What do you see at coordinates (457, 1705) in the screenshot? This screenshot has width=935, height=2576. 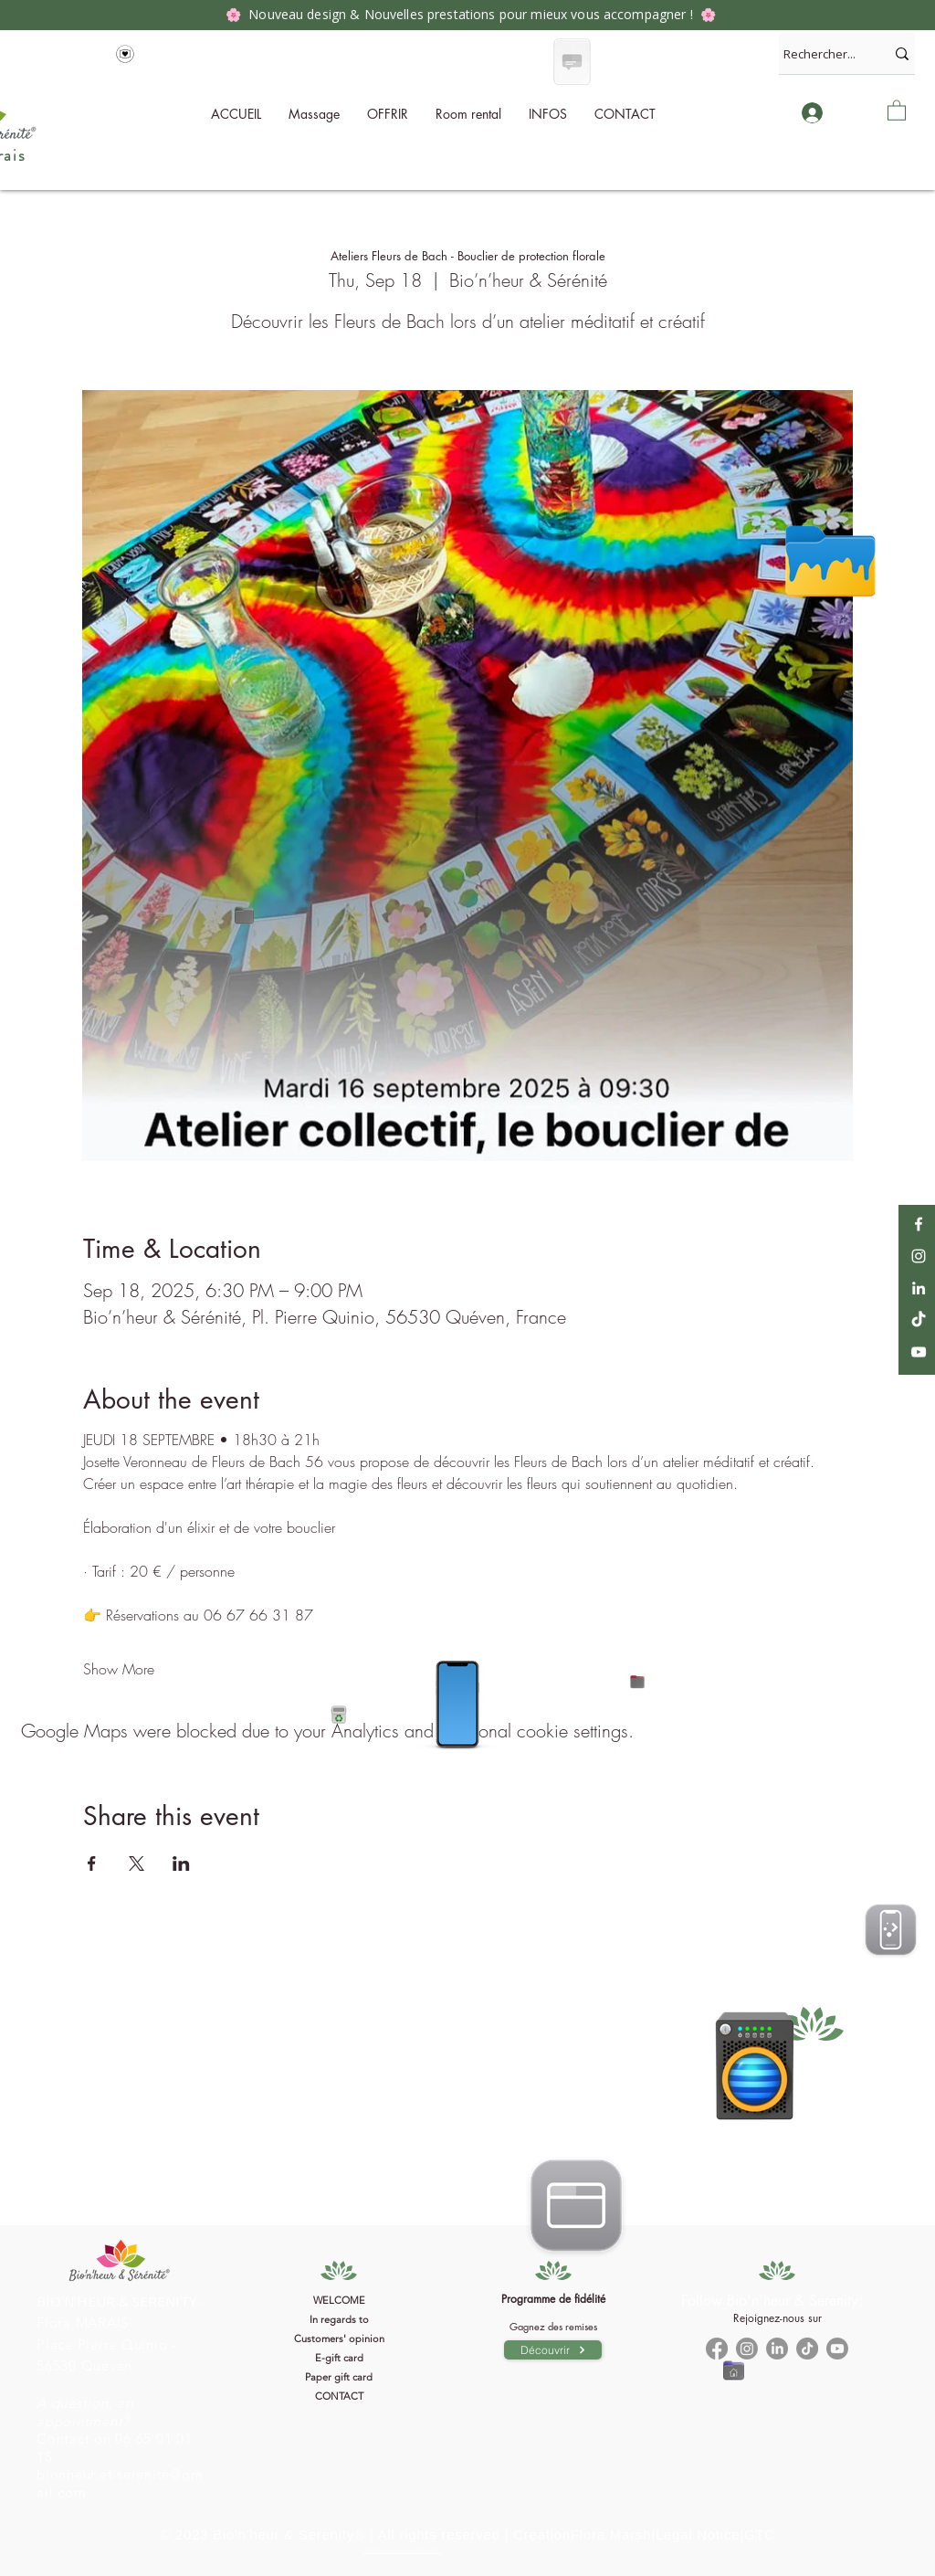 I see `iPhone 11 Pro device icon` at bounding box center [457, 1705].